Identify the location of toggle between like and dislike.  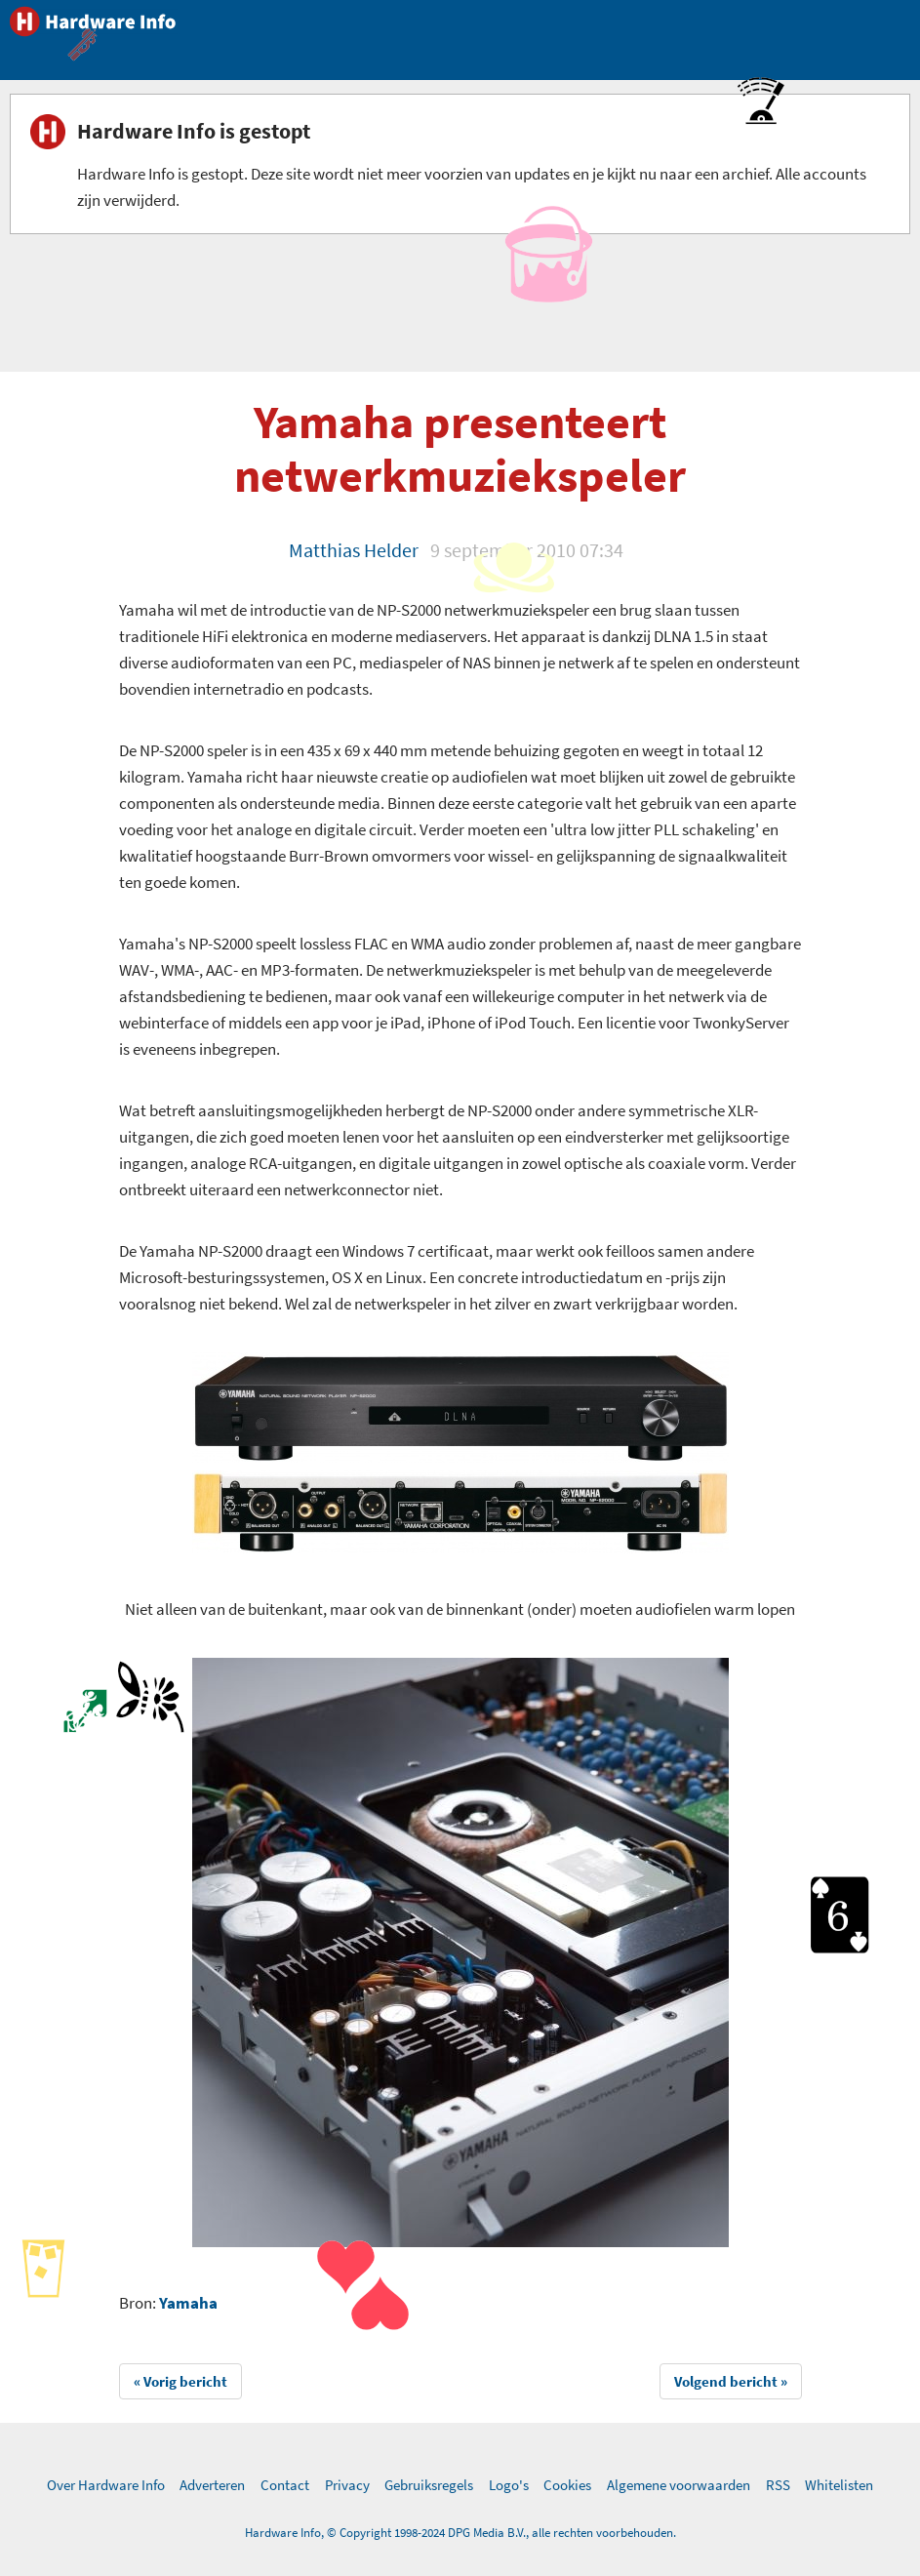
(363, 2285).